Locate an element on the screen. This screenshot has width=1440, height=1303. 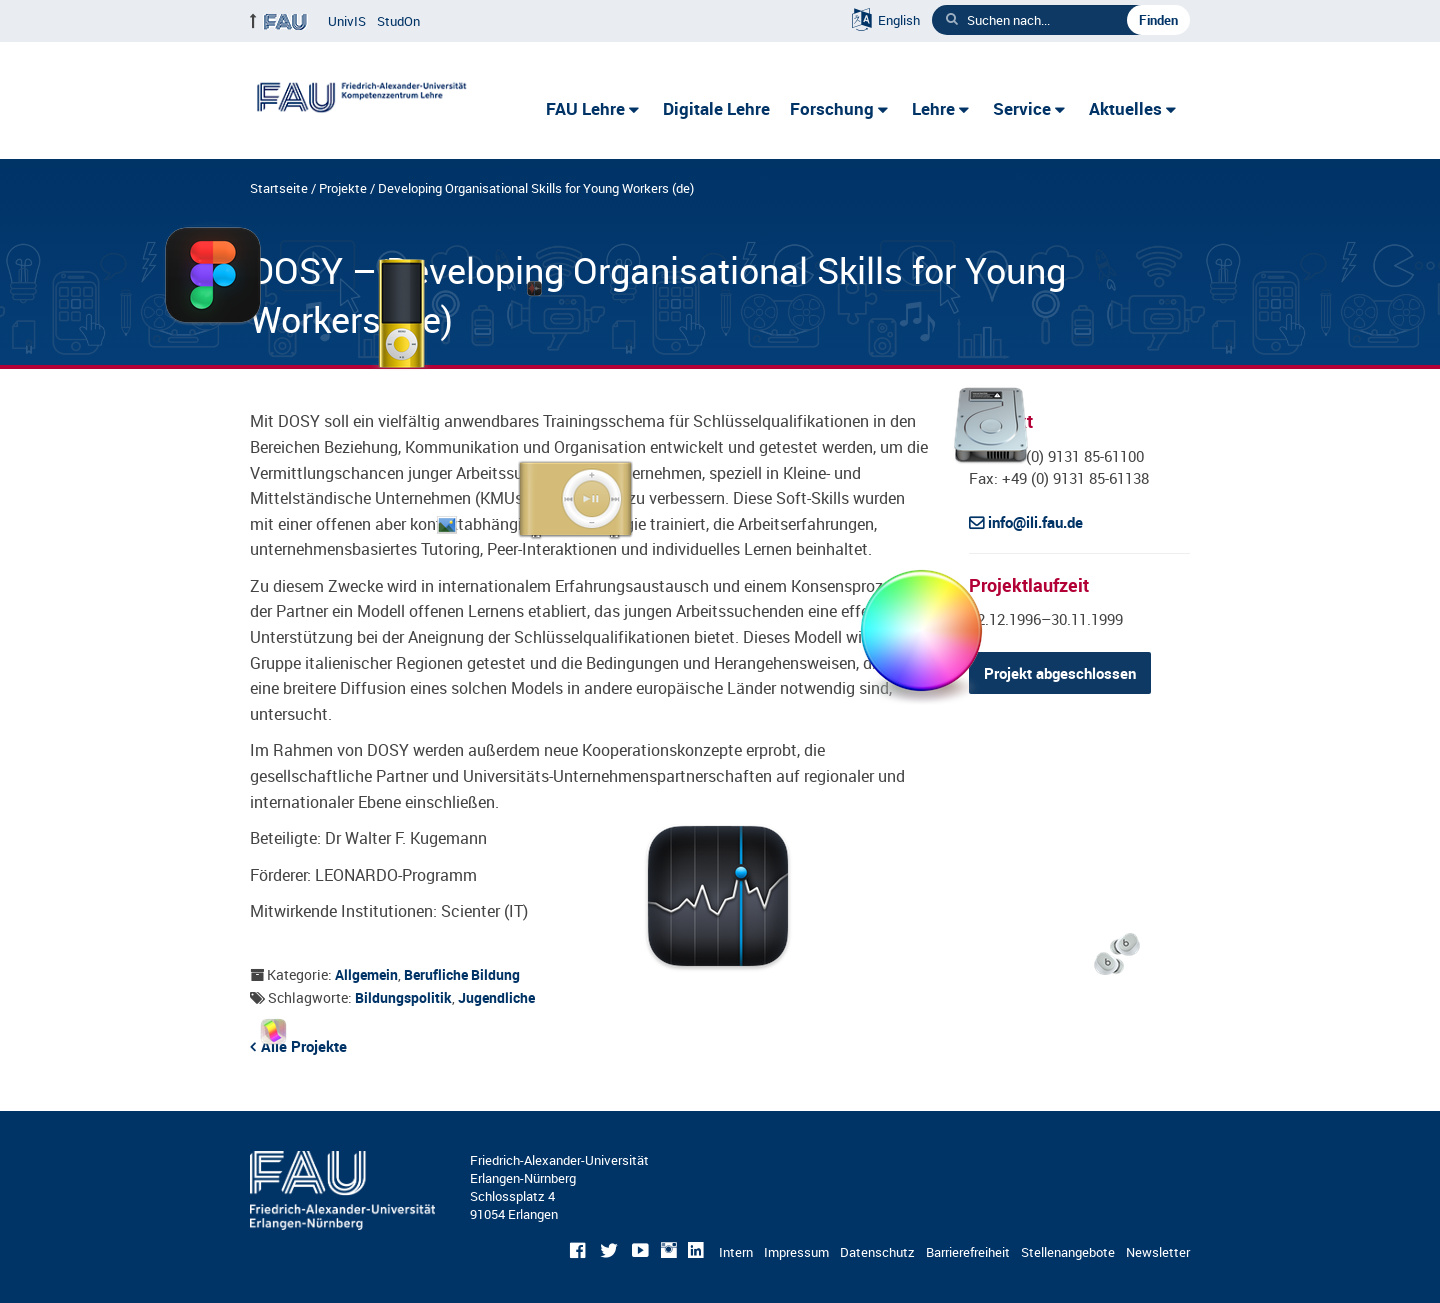
connect beats wireless earbuds via bluetooth is located at coordinates (1117, 954).